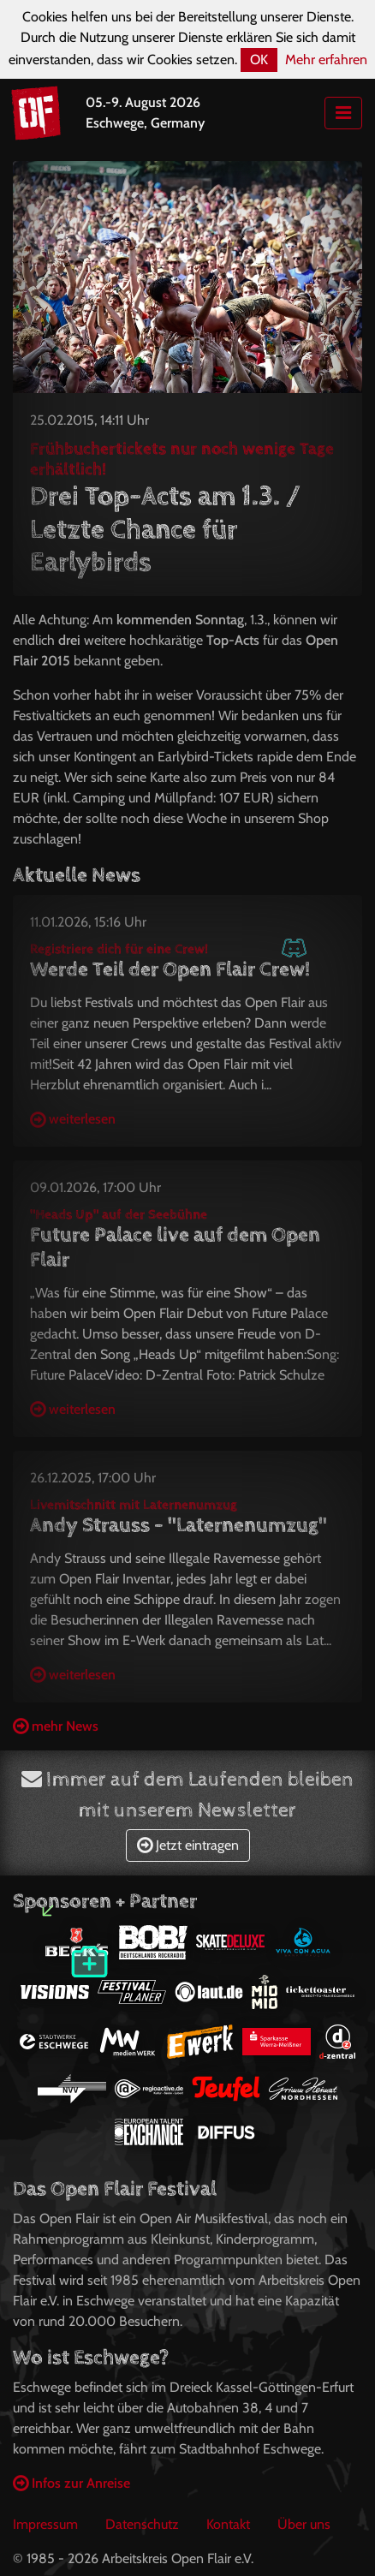 Image resolution: width=375 pixels, height=2576 pixels. What do you see at coordinates (89, 1962) in the screenshot?
I see `add a new photo` at bounding box center [89, 1962].